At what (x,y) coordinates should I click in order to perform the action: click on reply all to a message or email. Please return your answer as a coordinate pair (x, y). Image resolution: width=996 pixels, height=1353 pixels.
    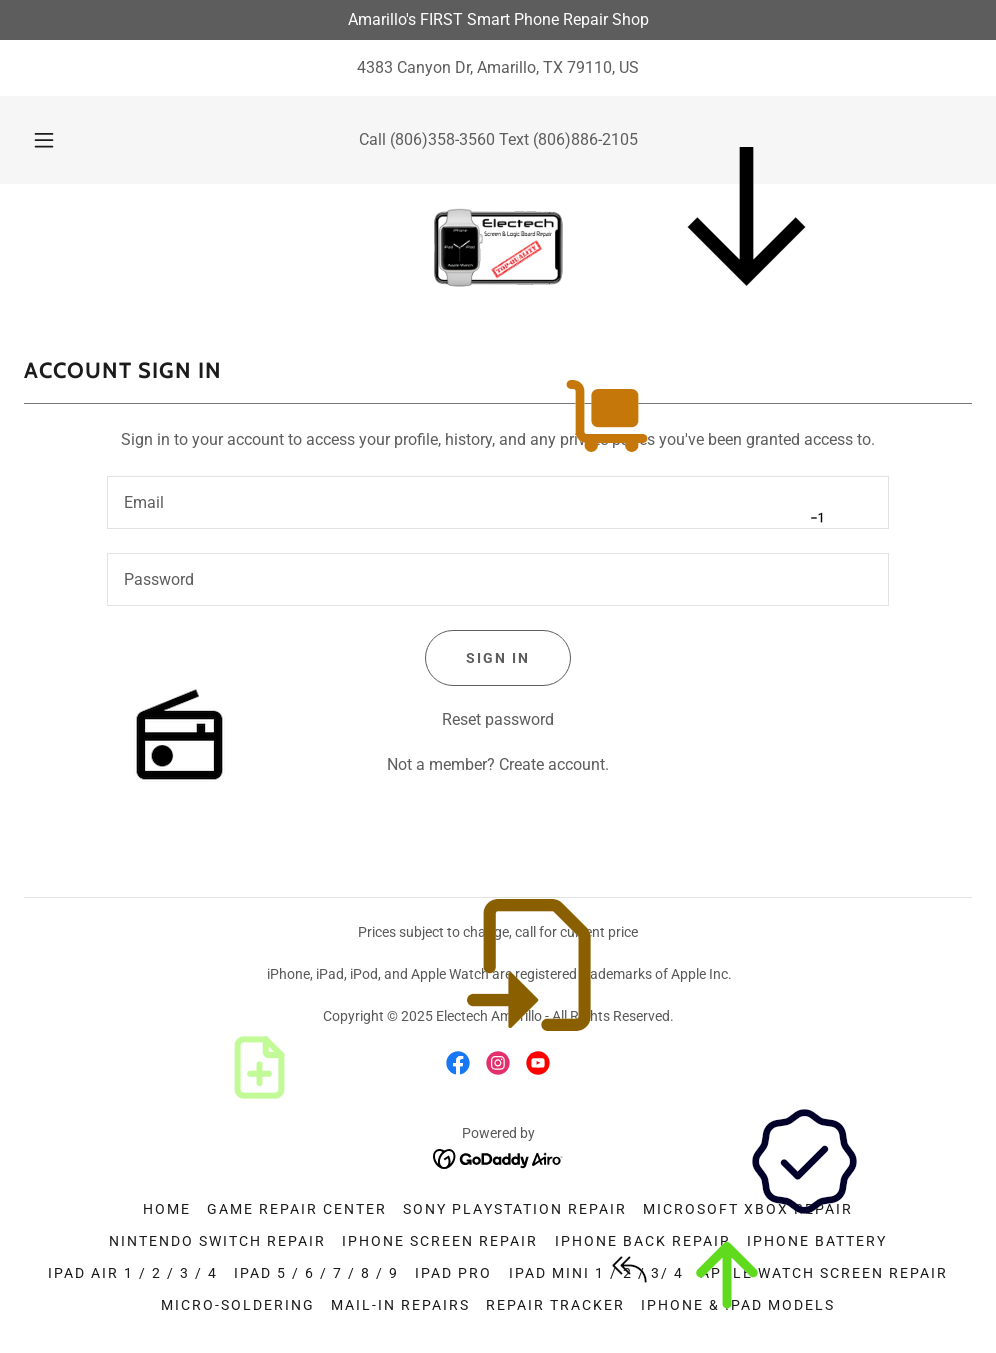
    Looking at the image, I should click on (629, 1269).